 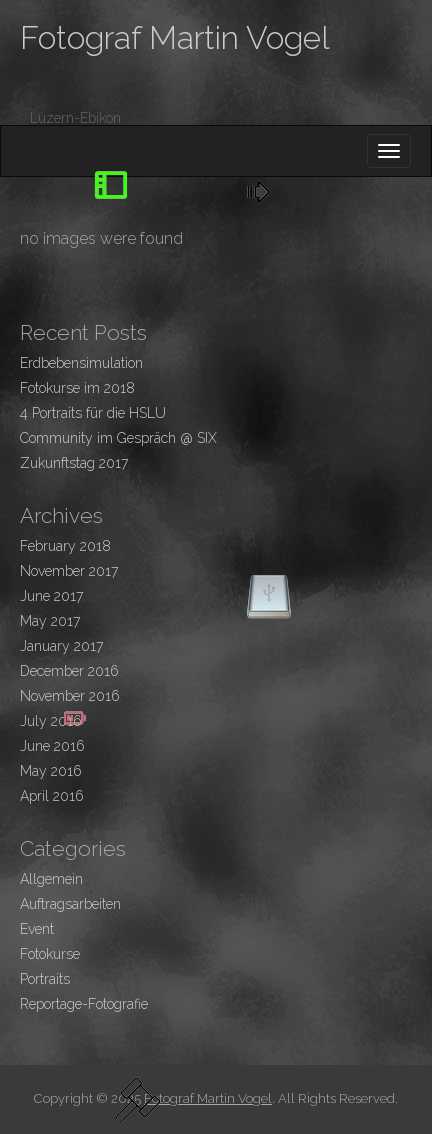 What do you see at coordinates (136, 1101) in the screenshot?
I see `access legal or terms of service information` at bounding box center [136, 1101].